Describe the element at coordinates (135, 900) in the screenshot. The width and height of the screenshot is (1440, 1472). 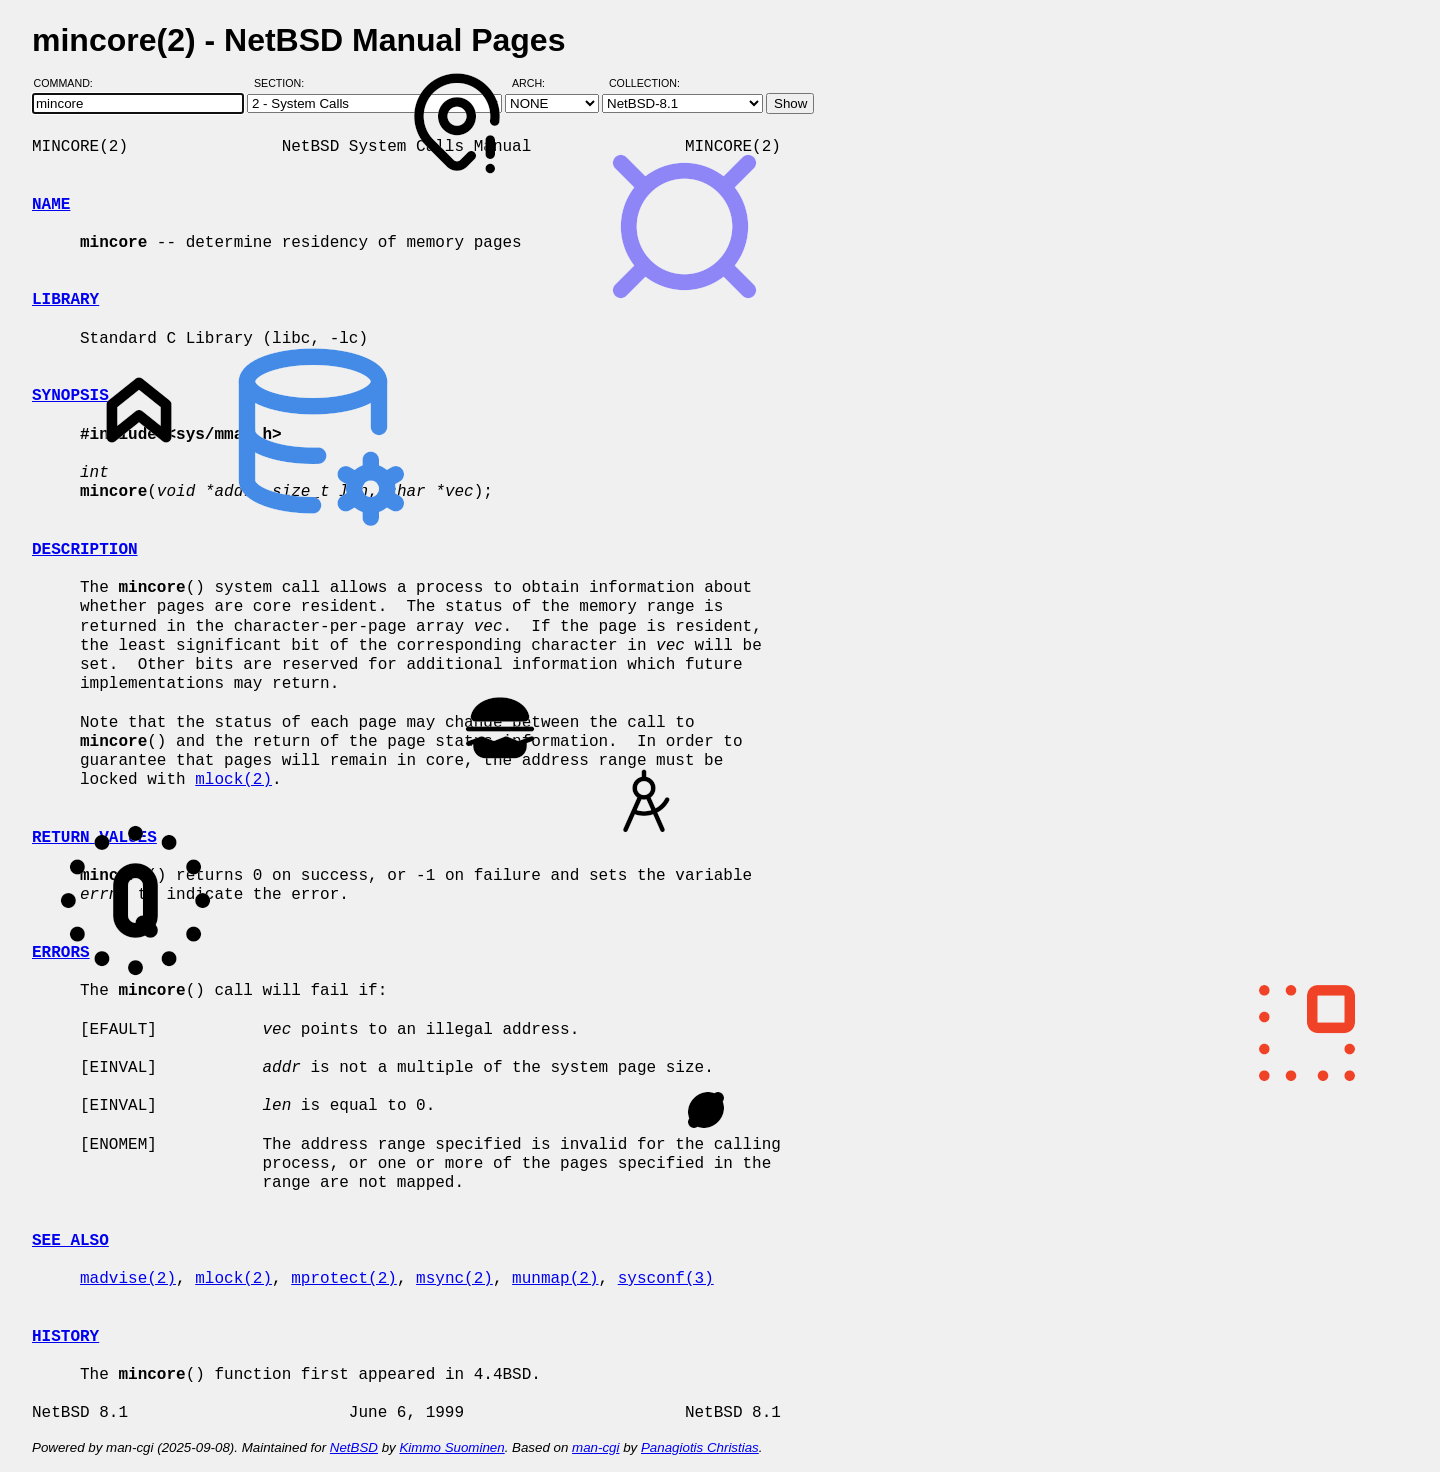
I see `indicates a loading or processing state for Q-related feature` at that location.